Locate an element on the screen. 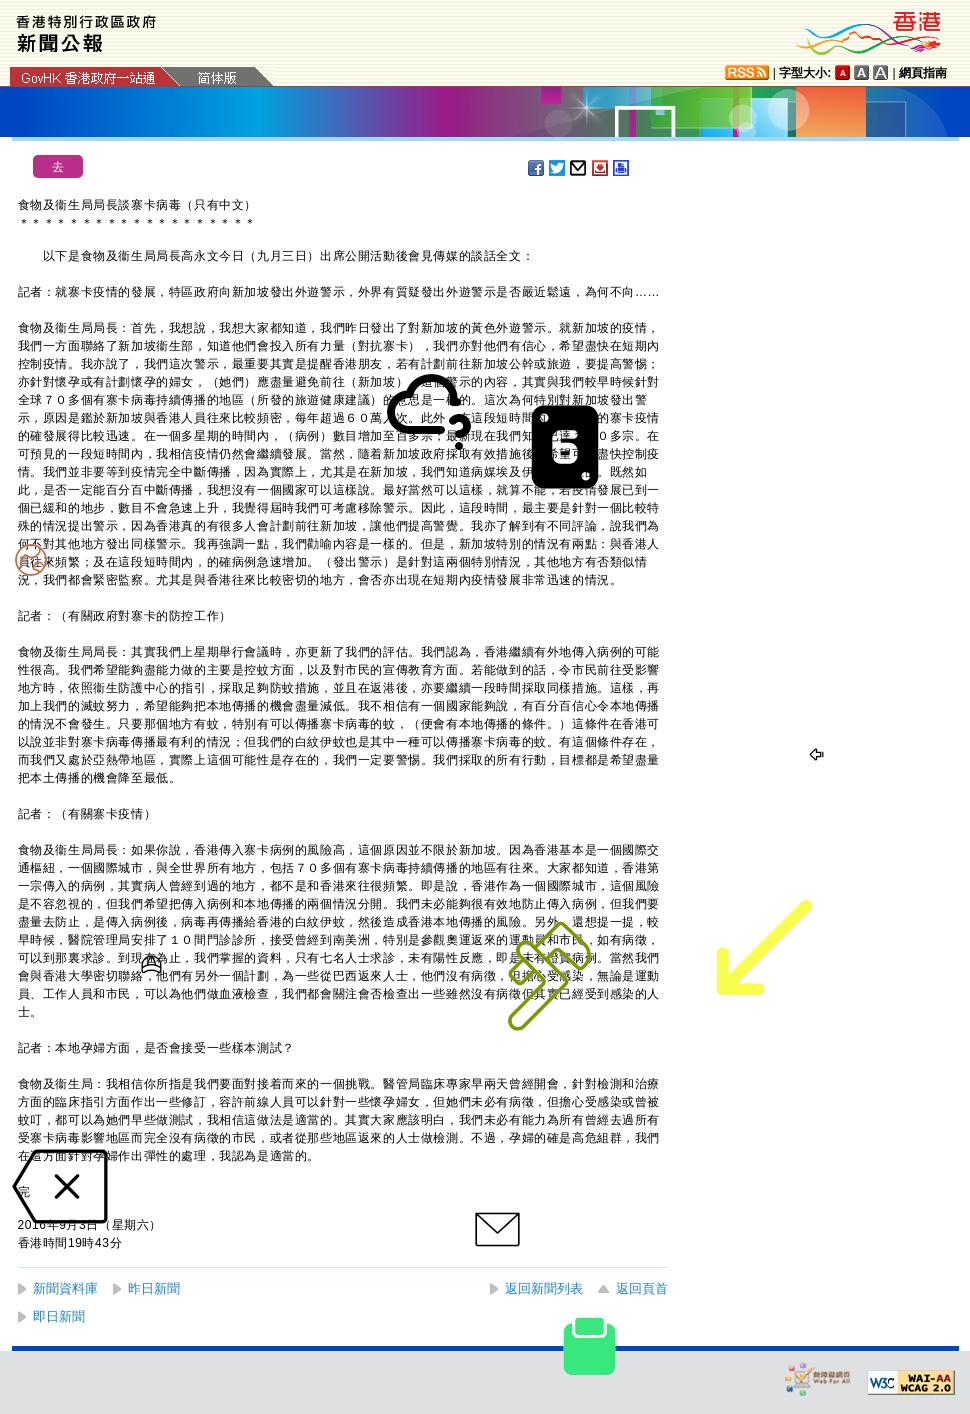  move item to the bottom-left corner is located at coordinates (764, 947).